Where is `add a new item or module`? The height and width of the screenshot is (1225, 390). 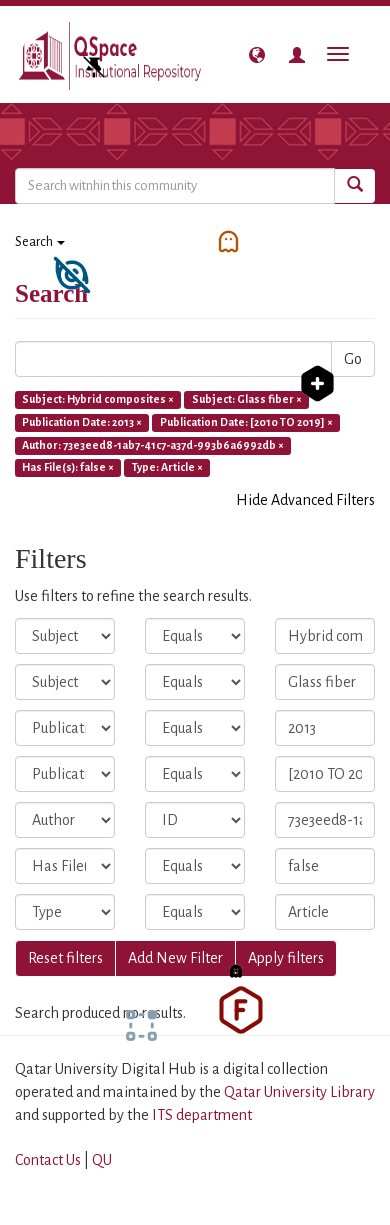 add a new item or module is located at coordinates (317, 383).